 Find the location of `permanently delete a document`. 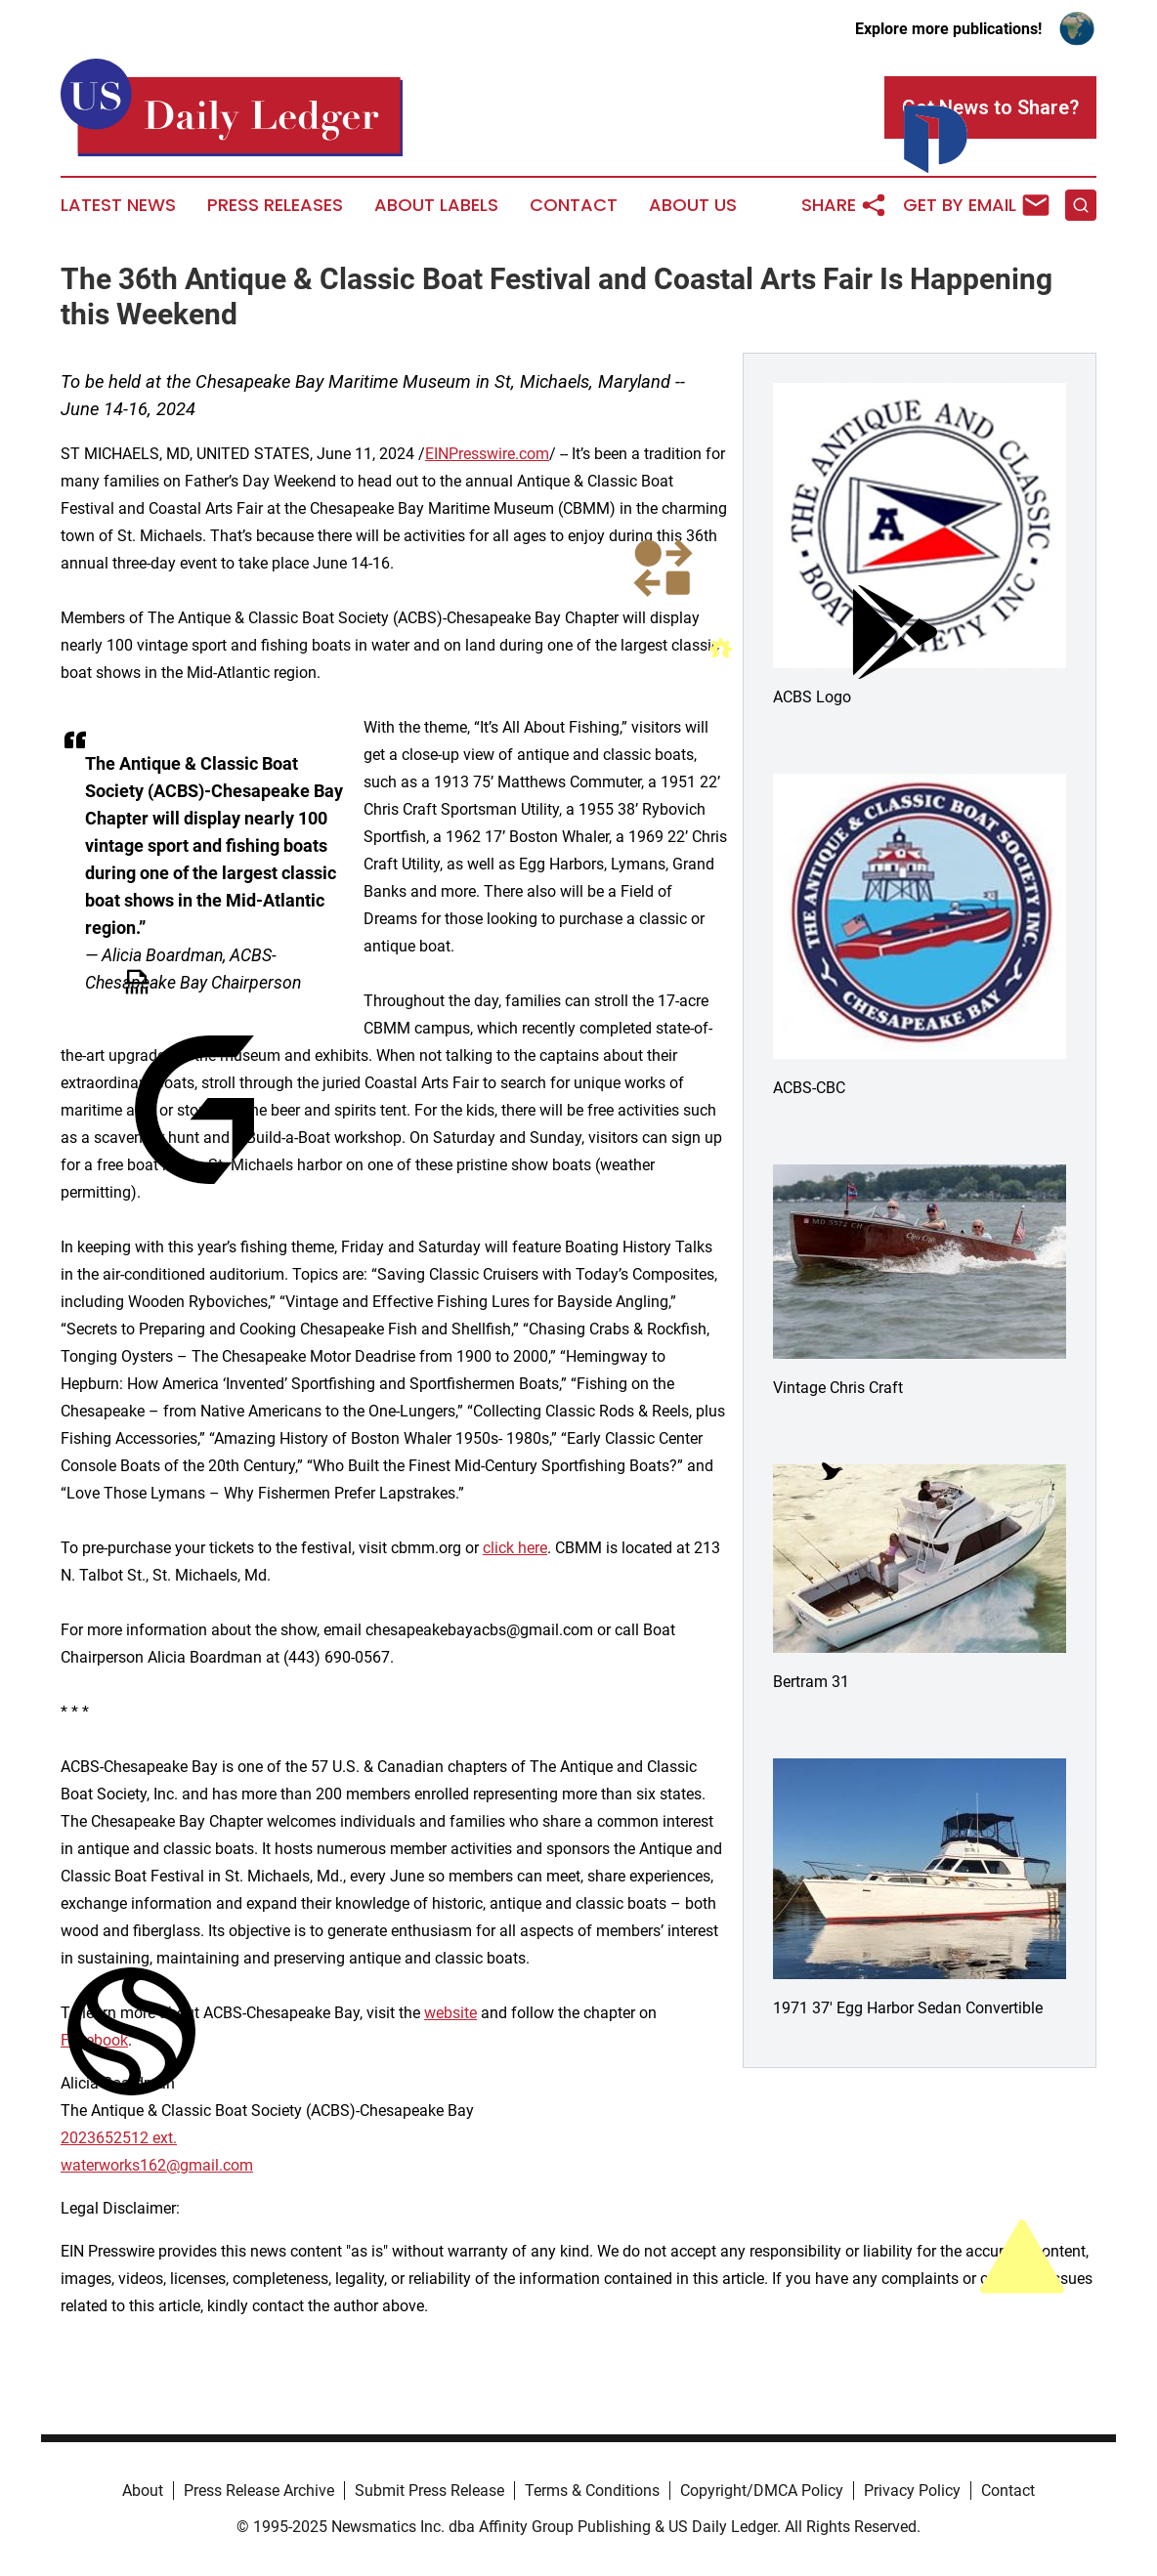

permanently delete a document is located at coordinates (137, 982).